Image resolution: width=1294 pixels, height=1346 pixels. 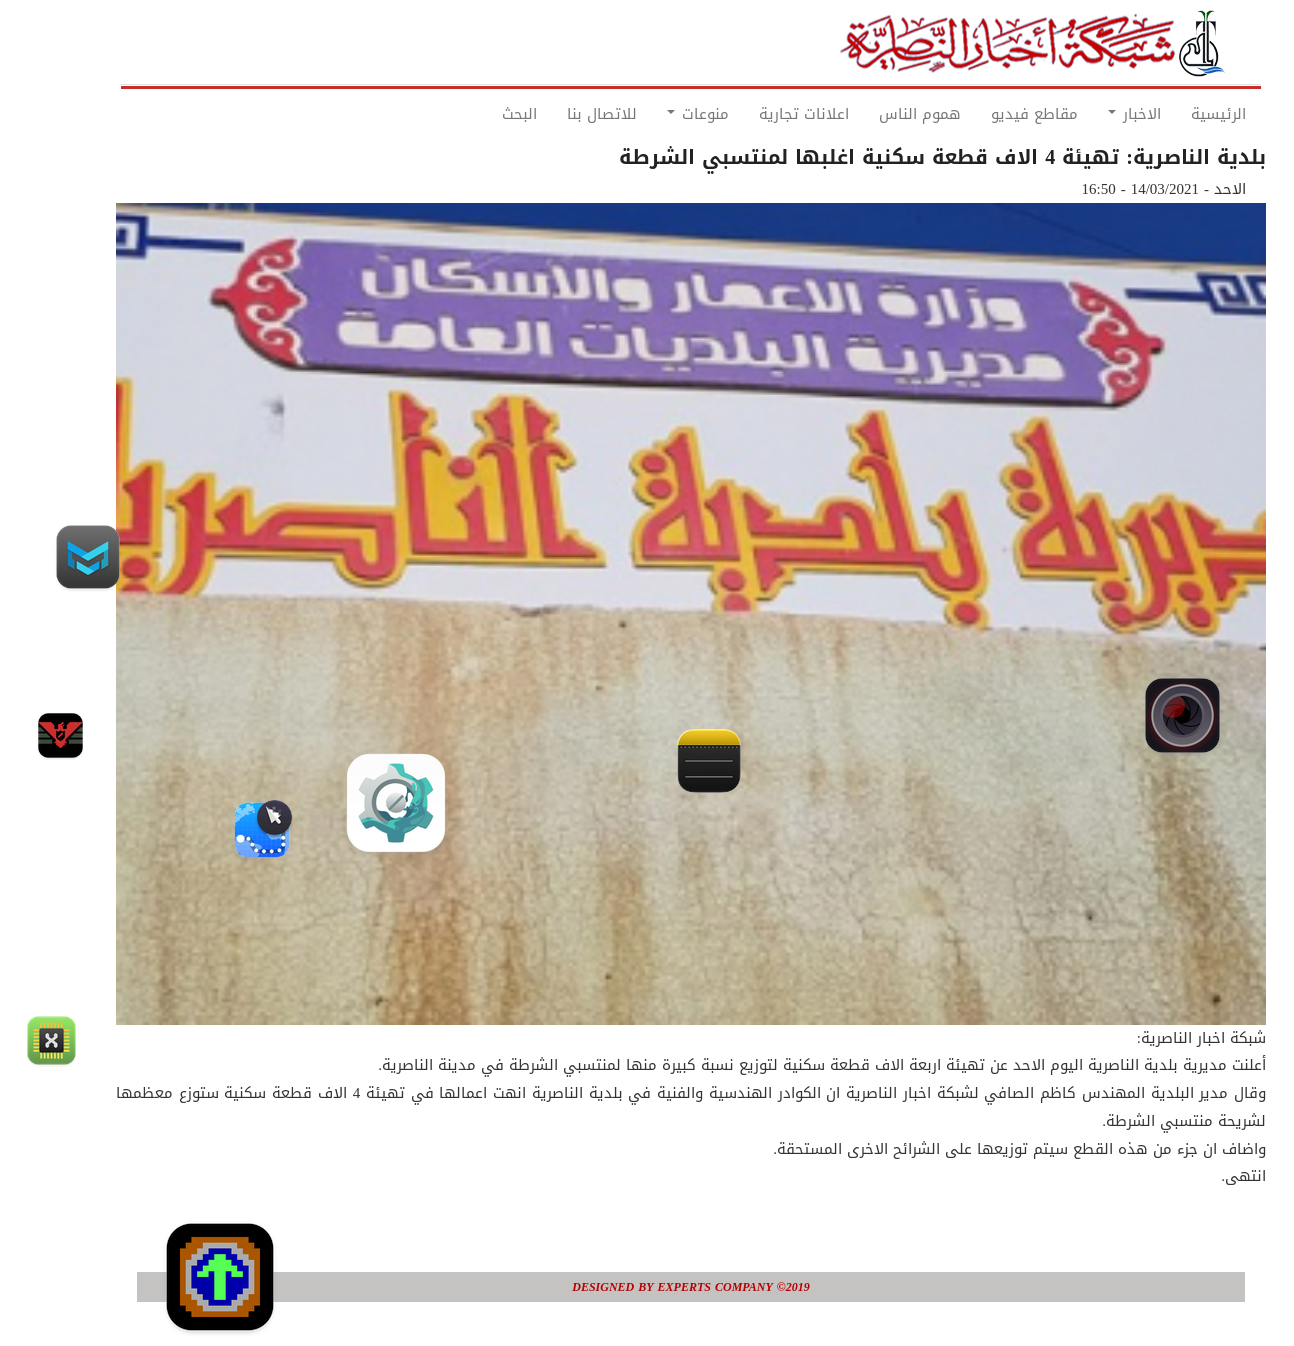 What do you see at coordinates (709, 761) in the screenshot?
I see `open the notes app` at bounding box center [709, 761].